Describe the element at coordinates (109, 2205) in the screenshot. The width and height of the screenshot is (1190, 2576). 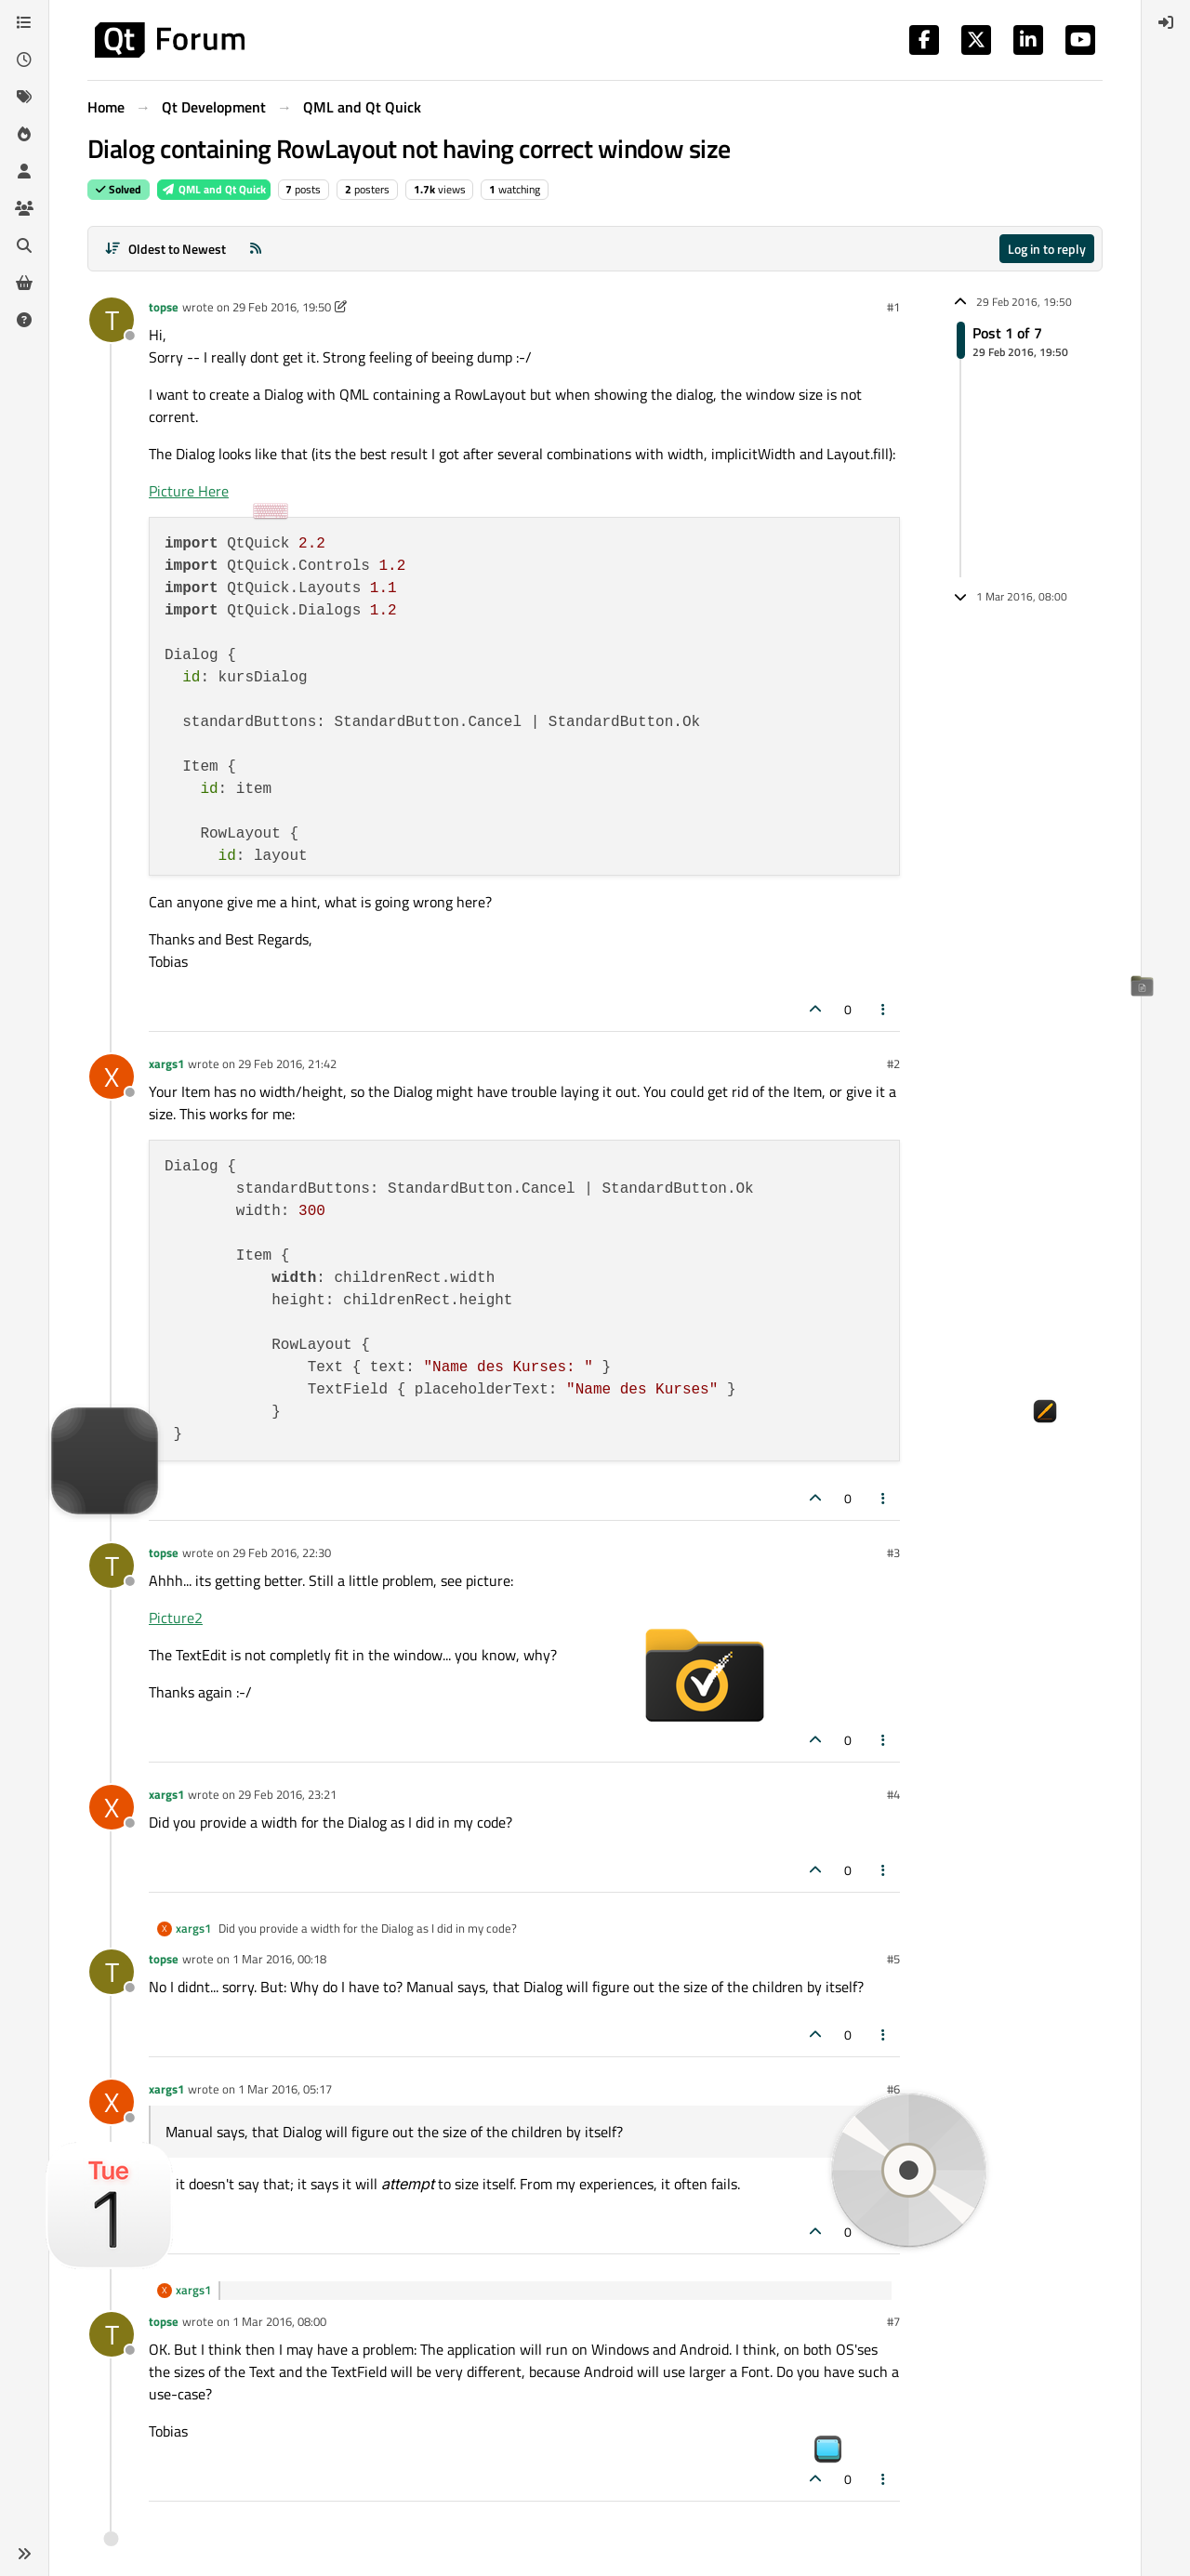
I see `open the calendar app` at that location.